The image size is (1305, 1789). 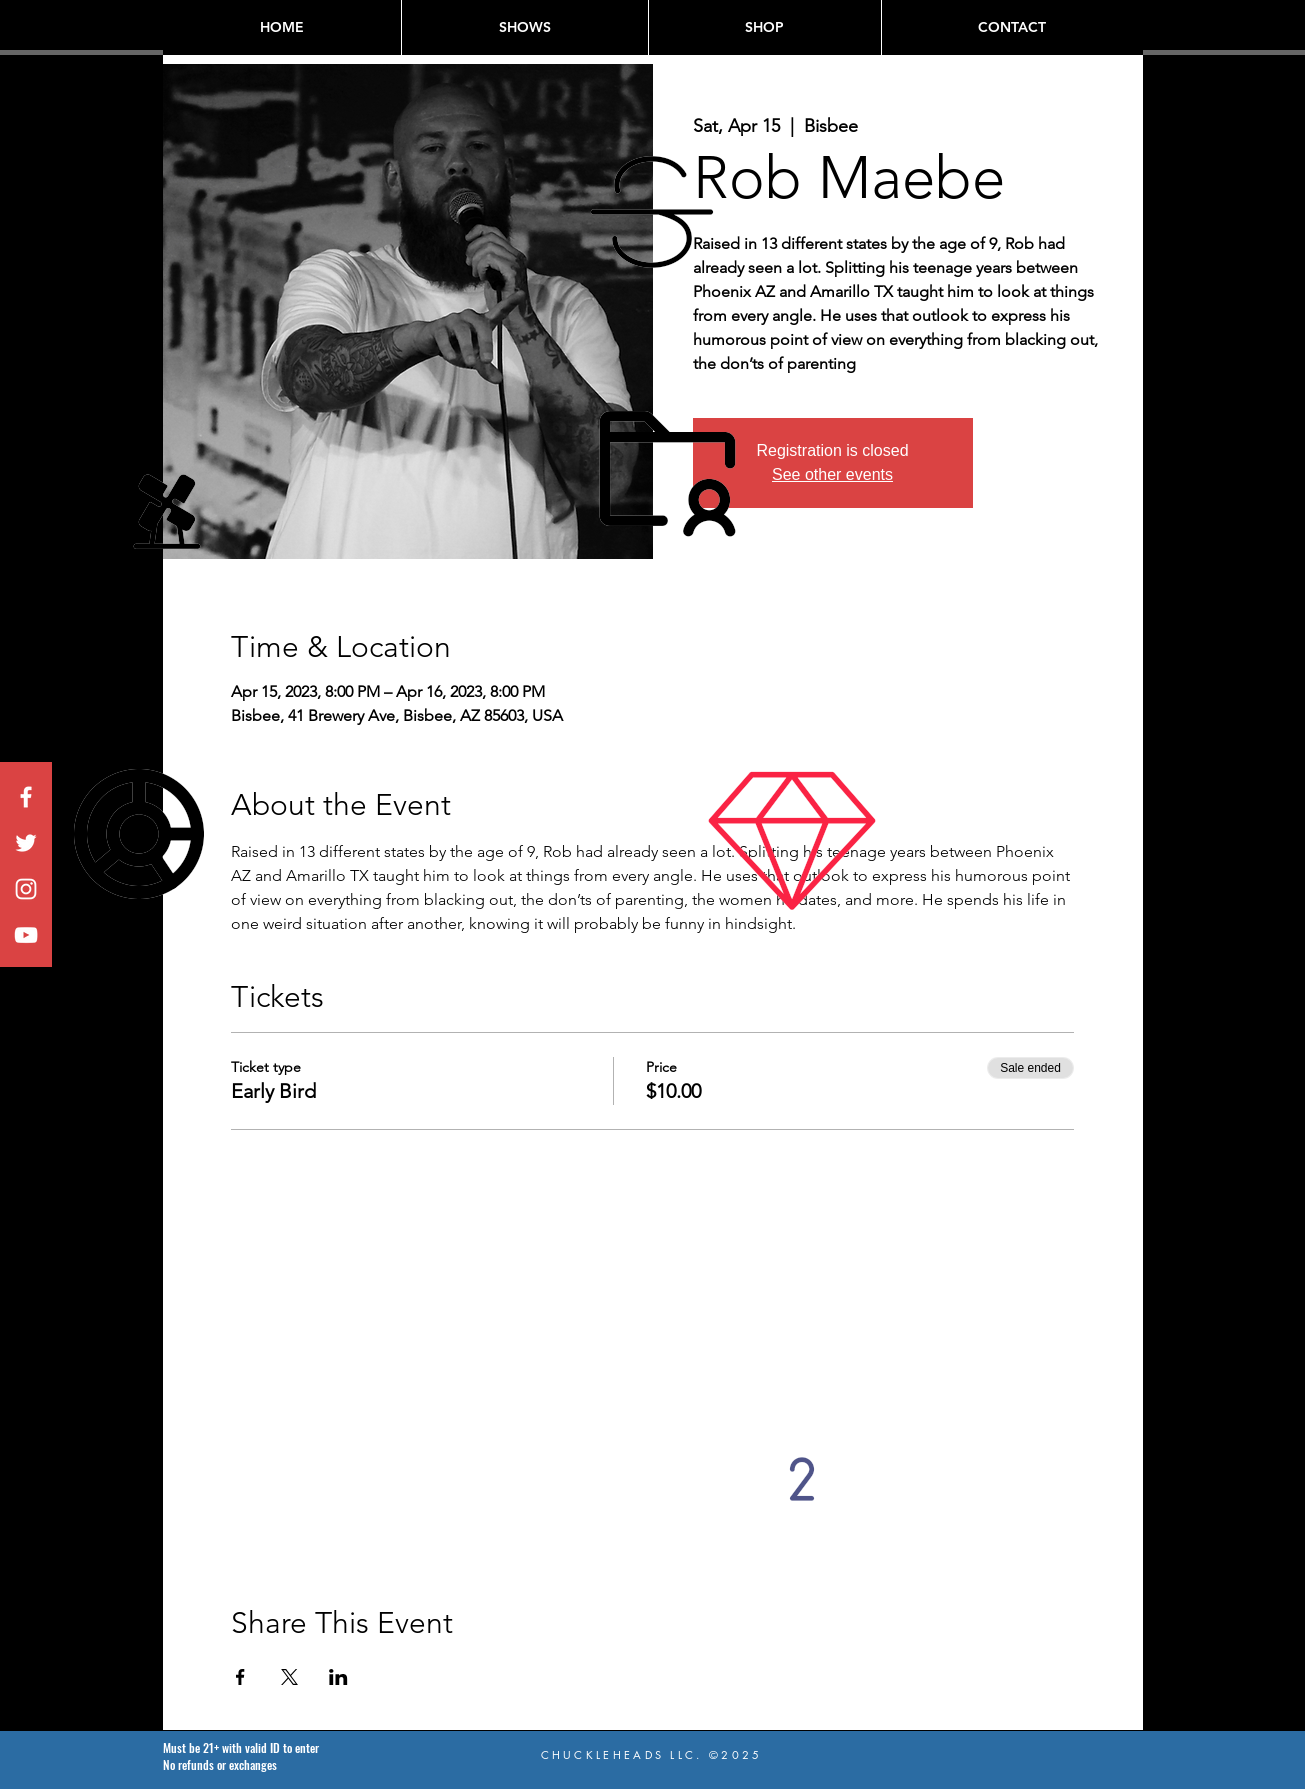 What do you see at coordinates (802, 1479) in the screenshot?
I see `indicates step 2 in a multi-step process` at bounding box center [802, 1479].